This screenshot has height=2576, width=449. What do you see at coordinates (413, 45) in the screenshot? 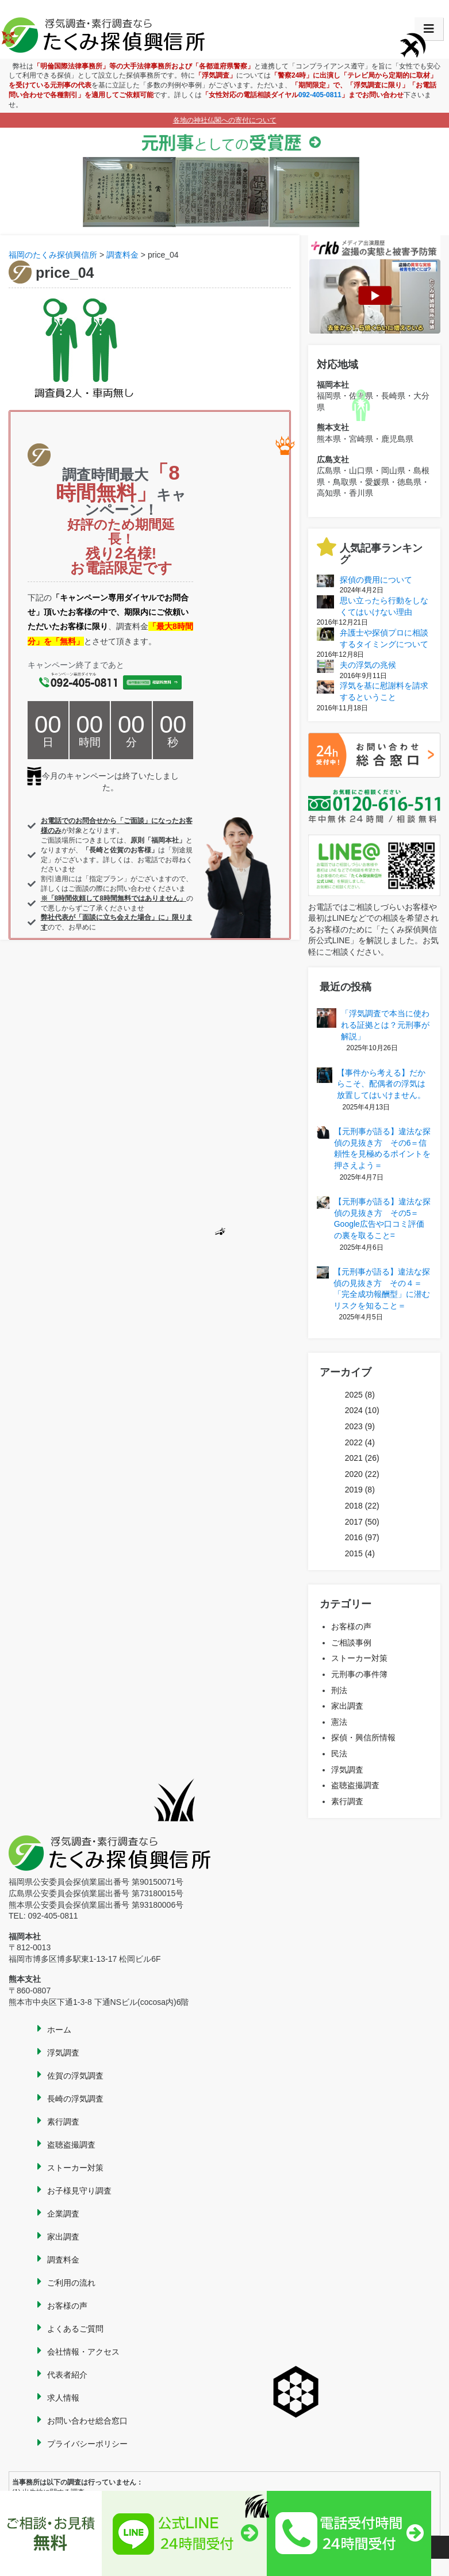
I see `falcon moon game icon or badge` at bounding box center [413, 45].